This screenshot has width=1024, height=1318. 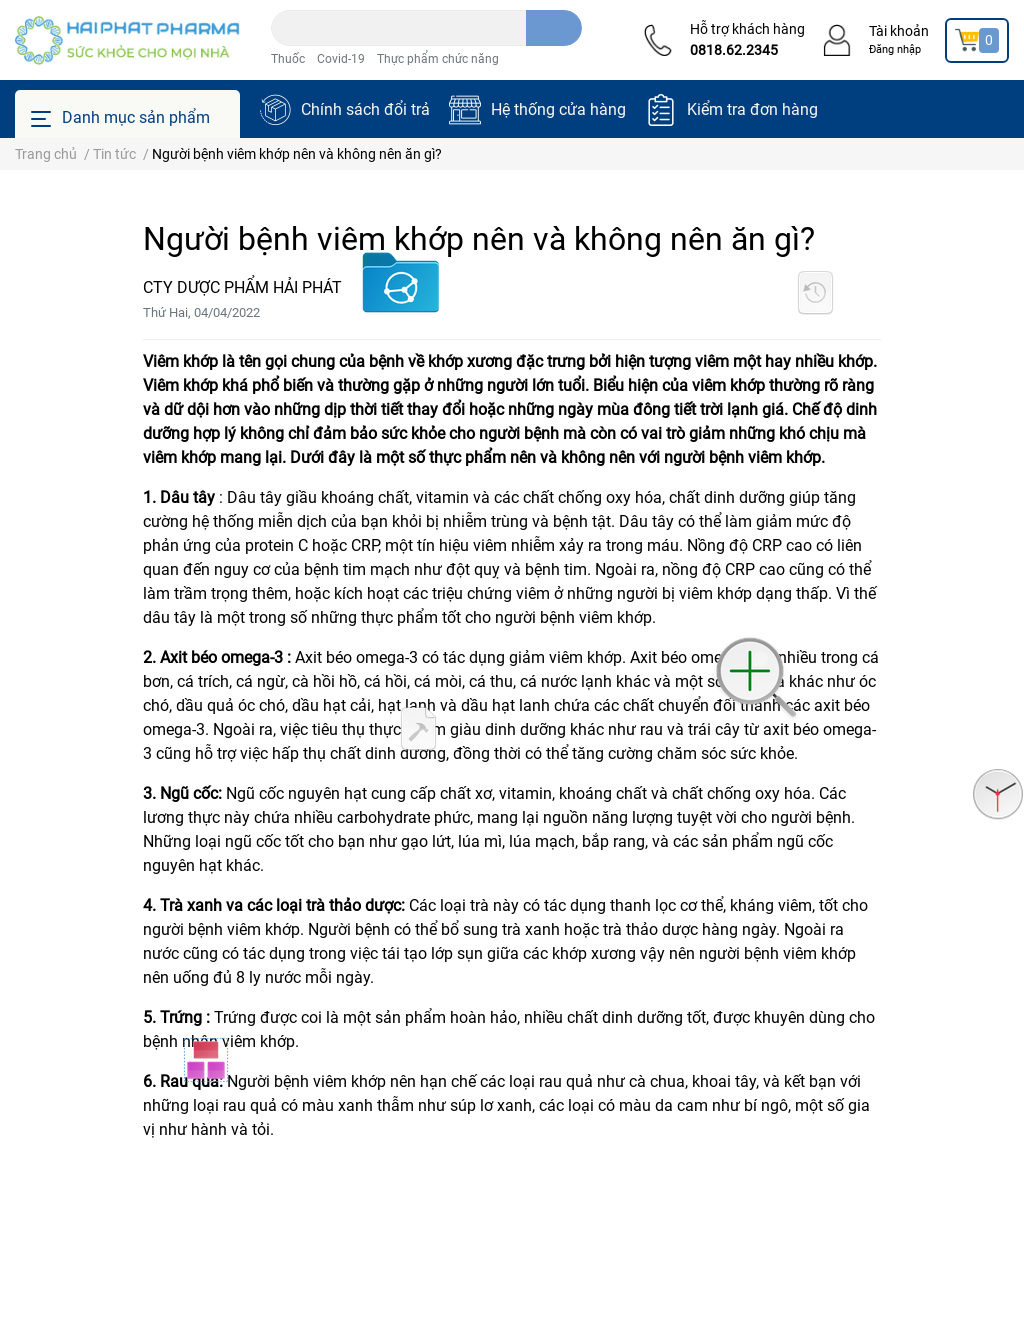 I want to click on open syncthing sync folder, so click(x=400, y=284).